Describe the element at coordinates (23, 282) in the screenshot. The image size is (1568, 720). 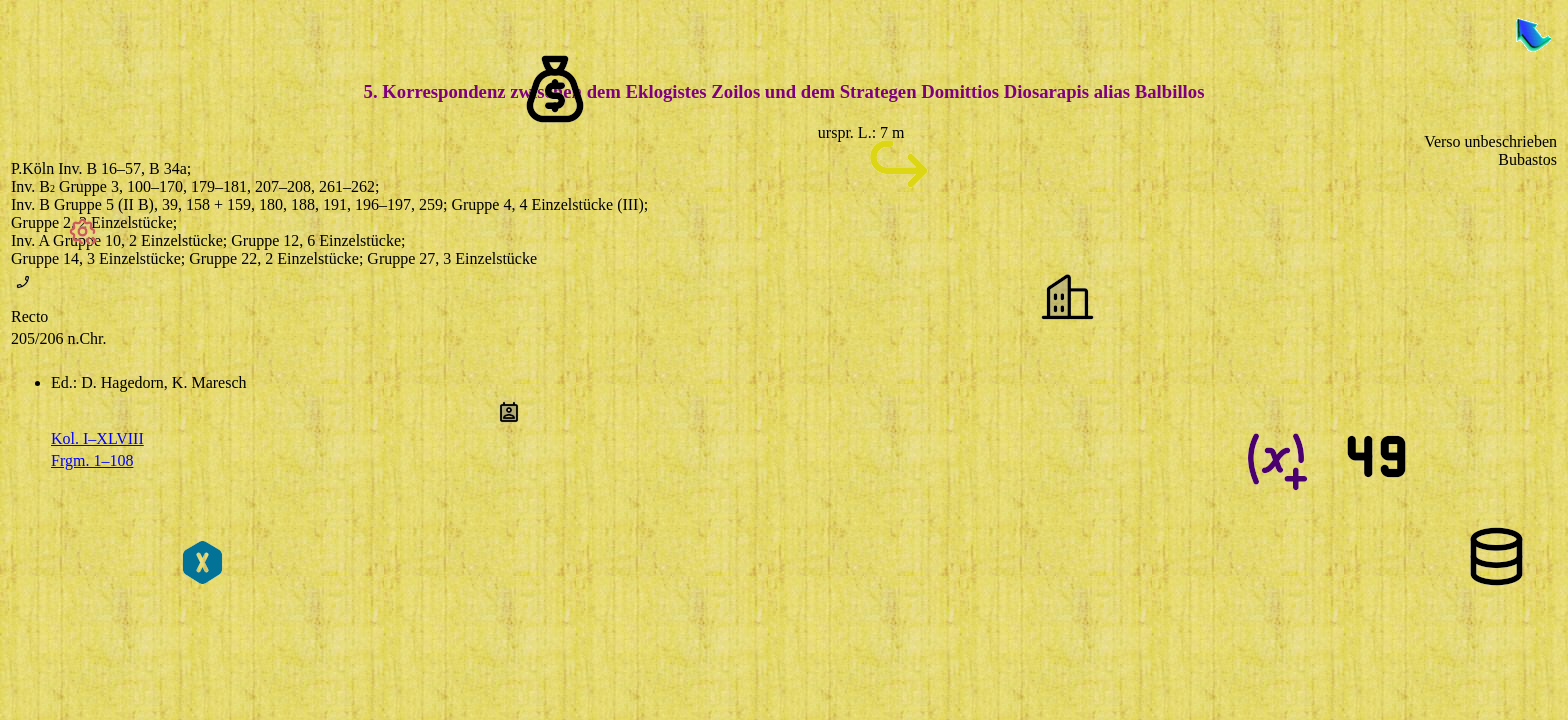
I see `make a phone call` at that location.